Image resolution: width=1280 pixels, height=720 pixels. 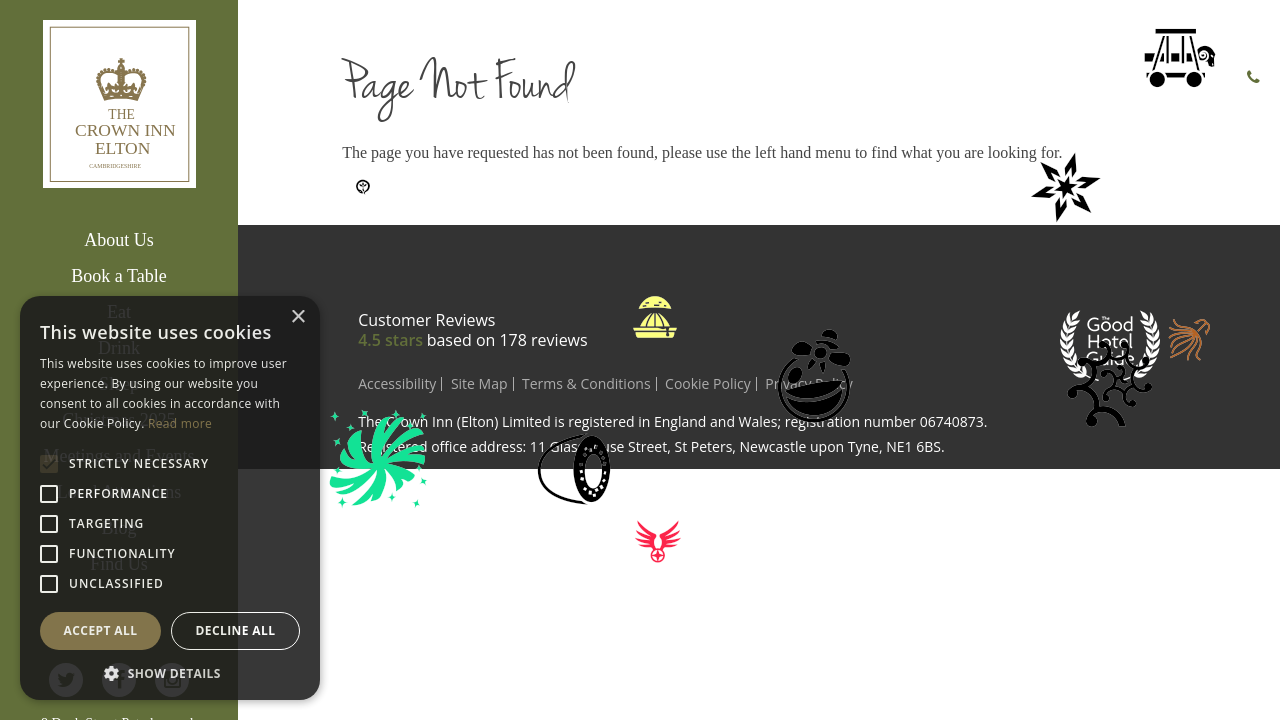 What do you see at coordinates (378, 459) in the screenshot?
I see `access space or astronomy-themed content` at bounding box center [378, 459].